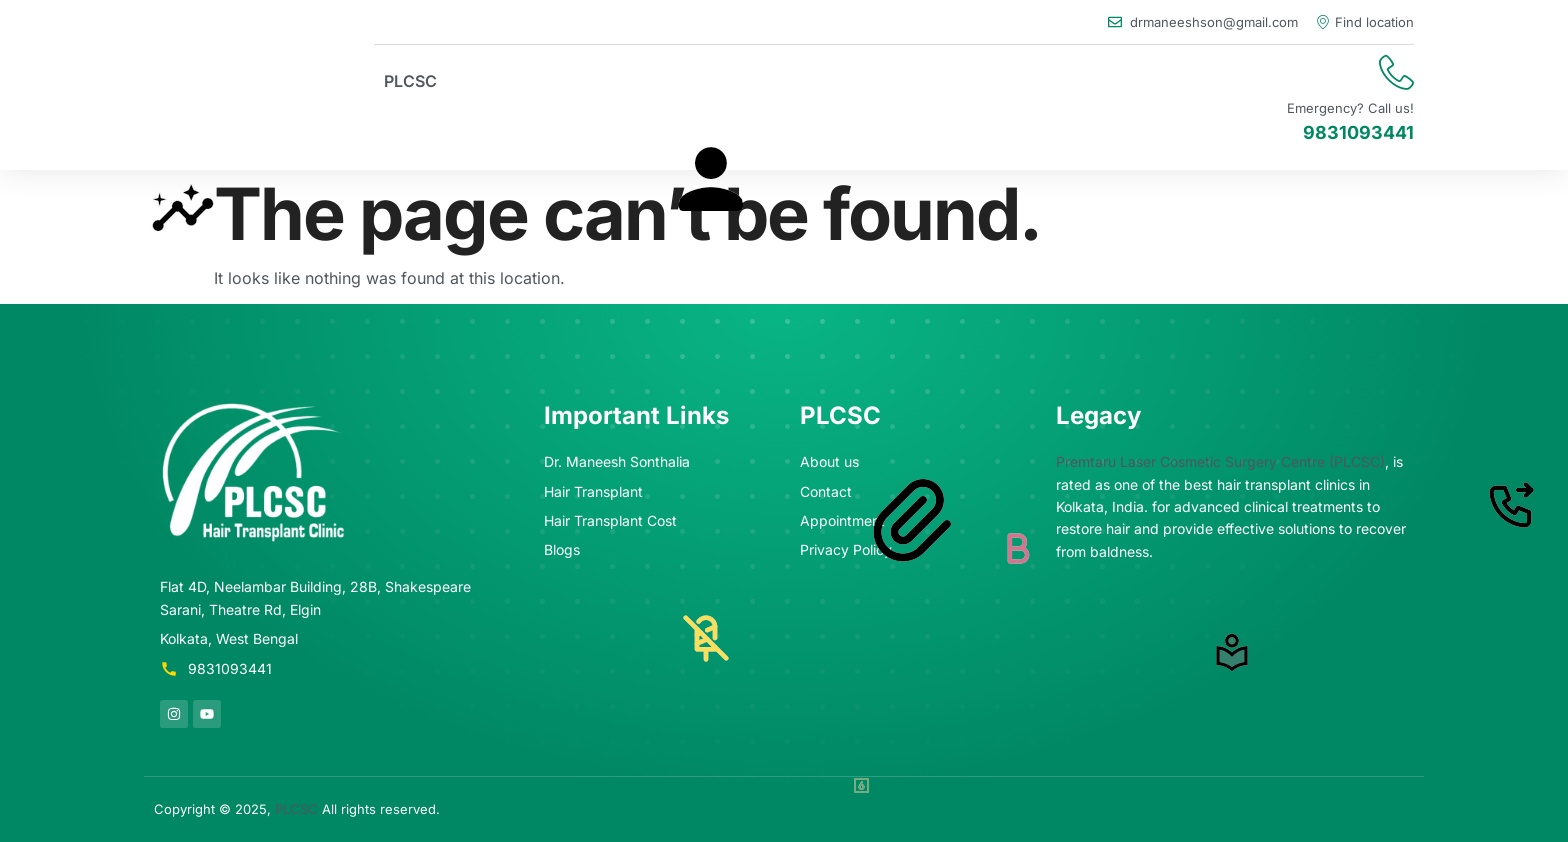  What do you see at coordinates (1232, 653) in the screenshot?
I see `access local library or reading resources` at bounding box center [1232, 653].